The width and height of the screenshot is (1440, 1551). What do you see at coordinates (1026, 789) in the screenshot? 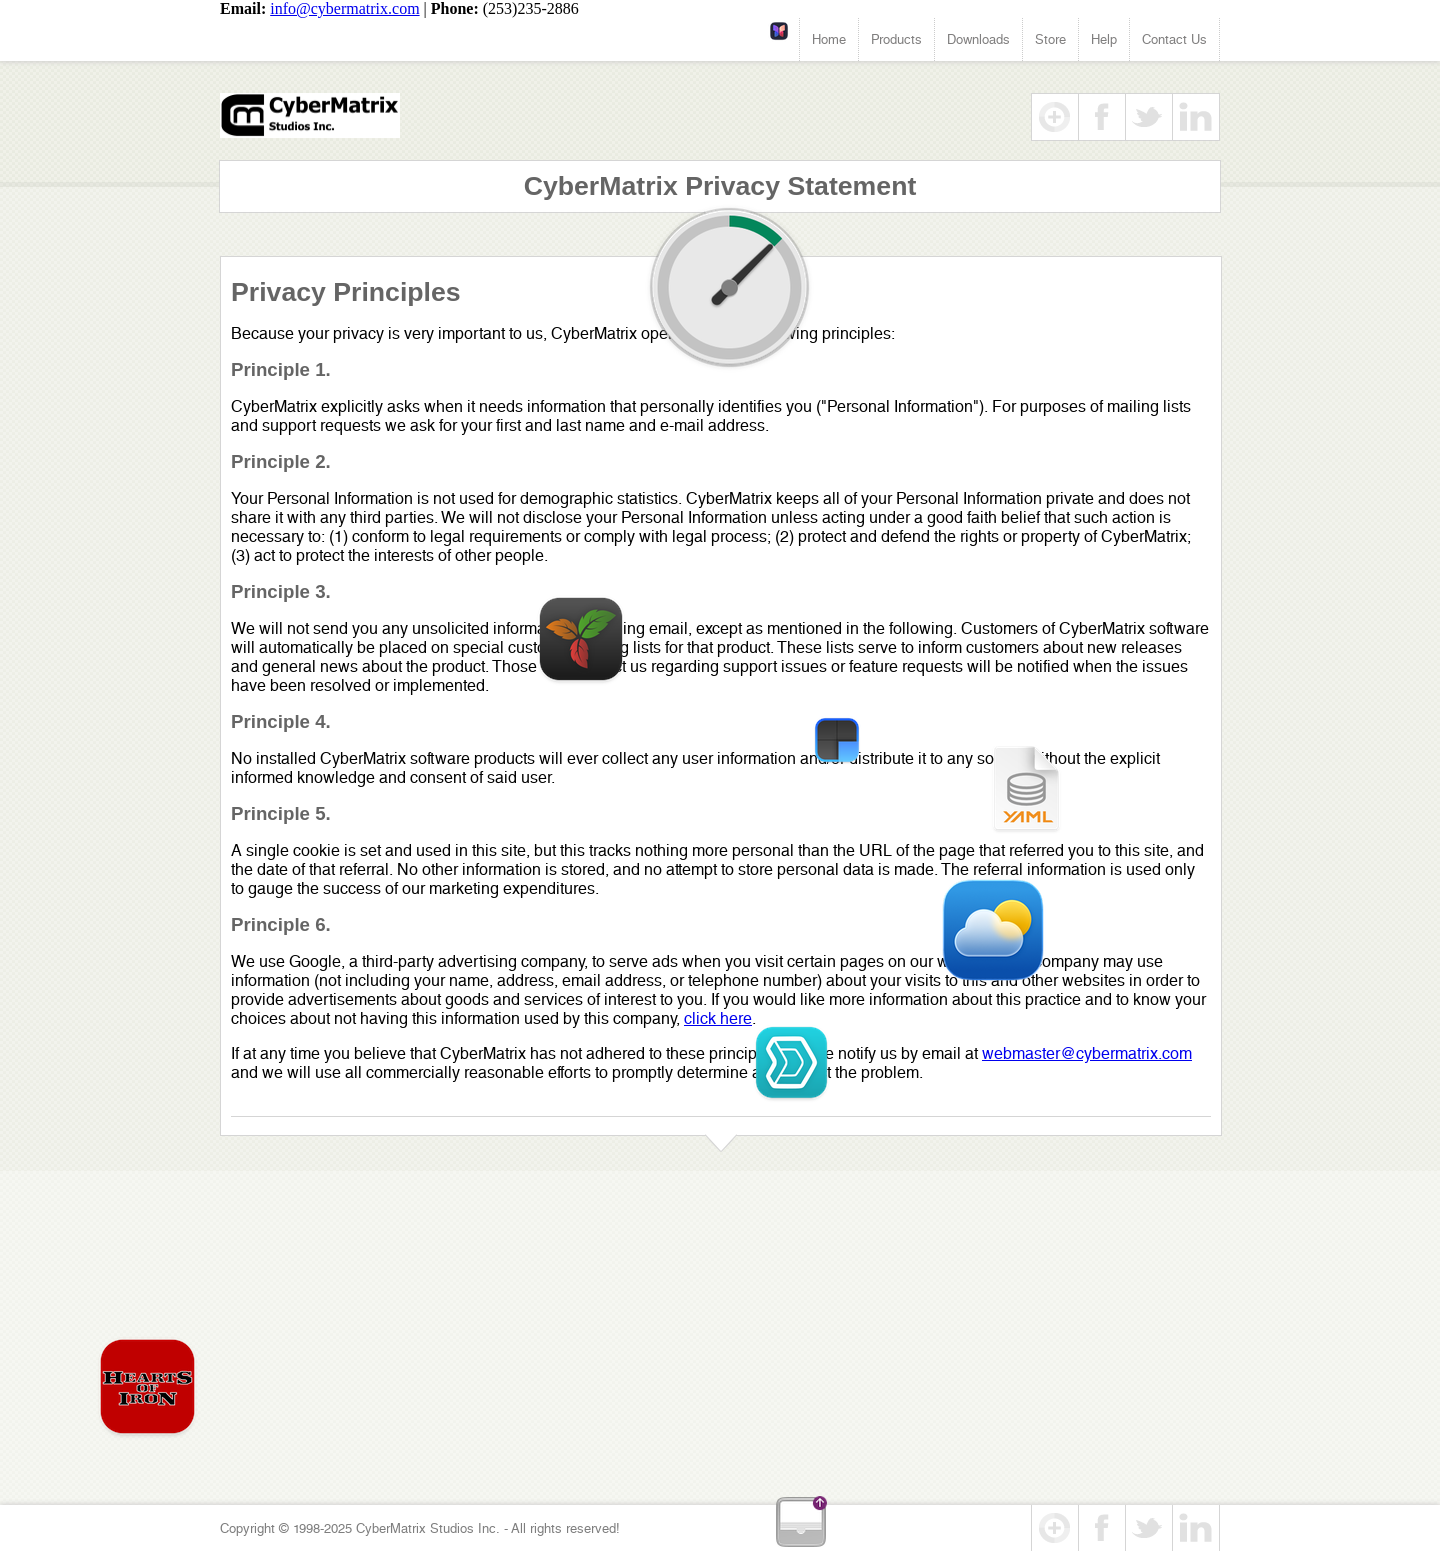
I see `a yaml configuration file` at bounding box center [1026, 789].